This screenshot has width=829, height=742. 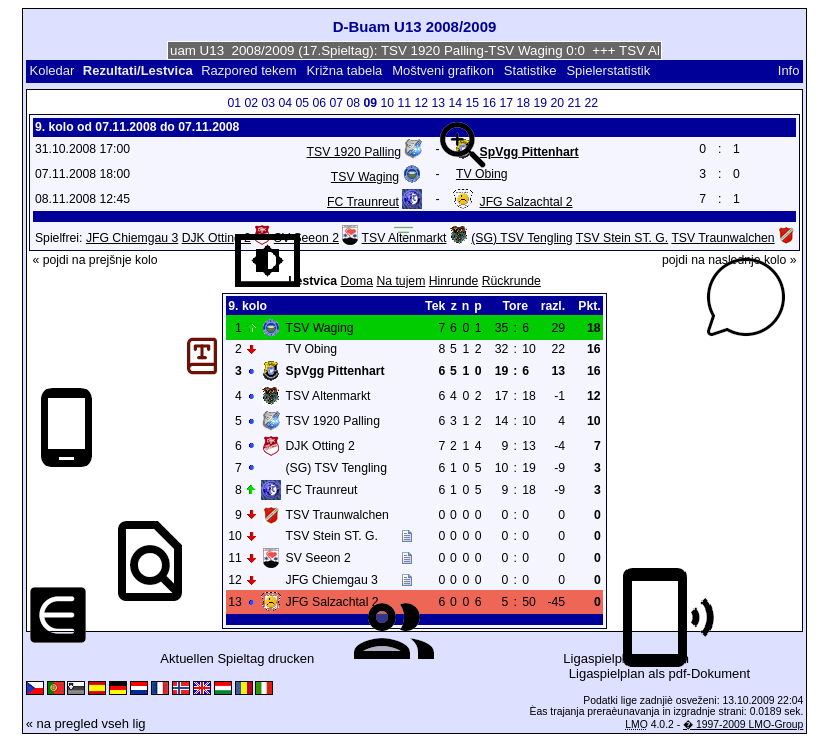 I want to click on access mobile device settings, so click(x=66, y=427).